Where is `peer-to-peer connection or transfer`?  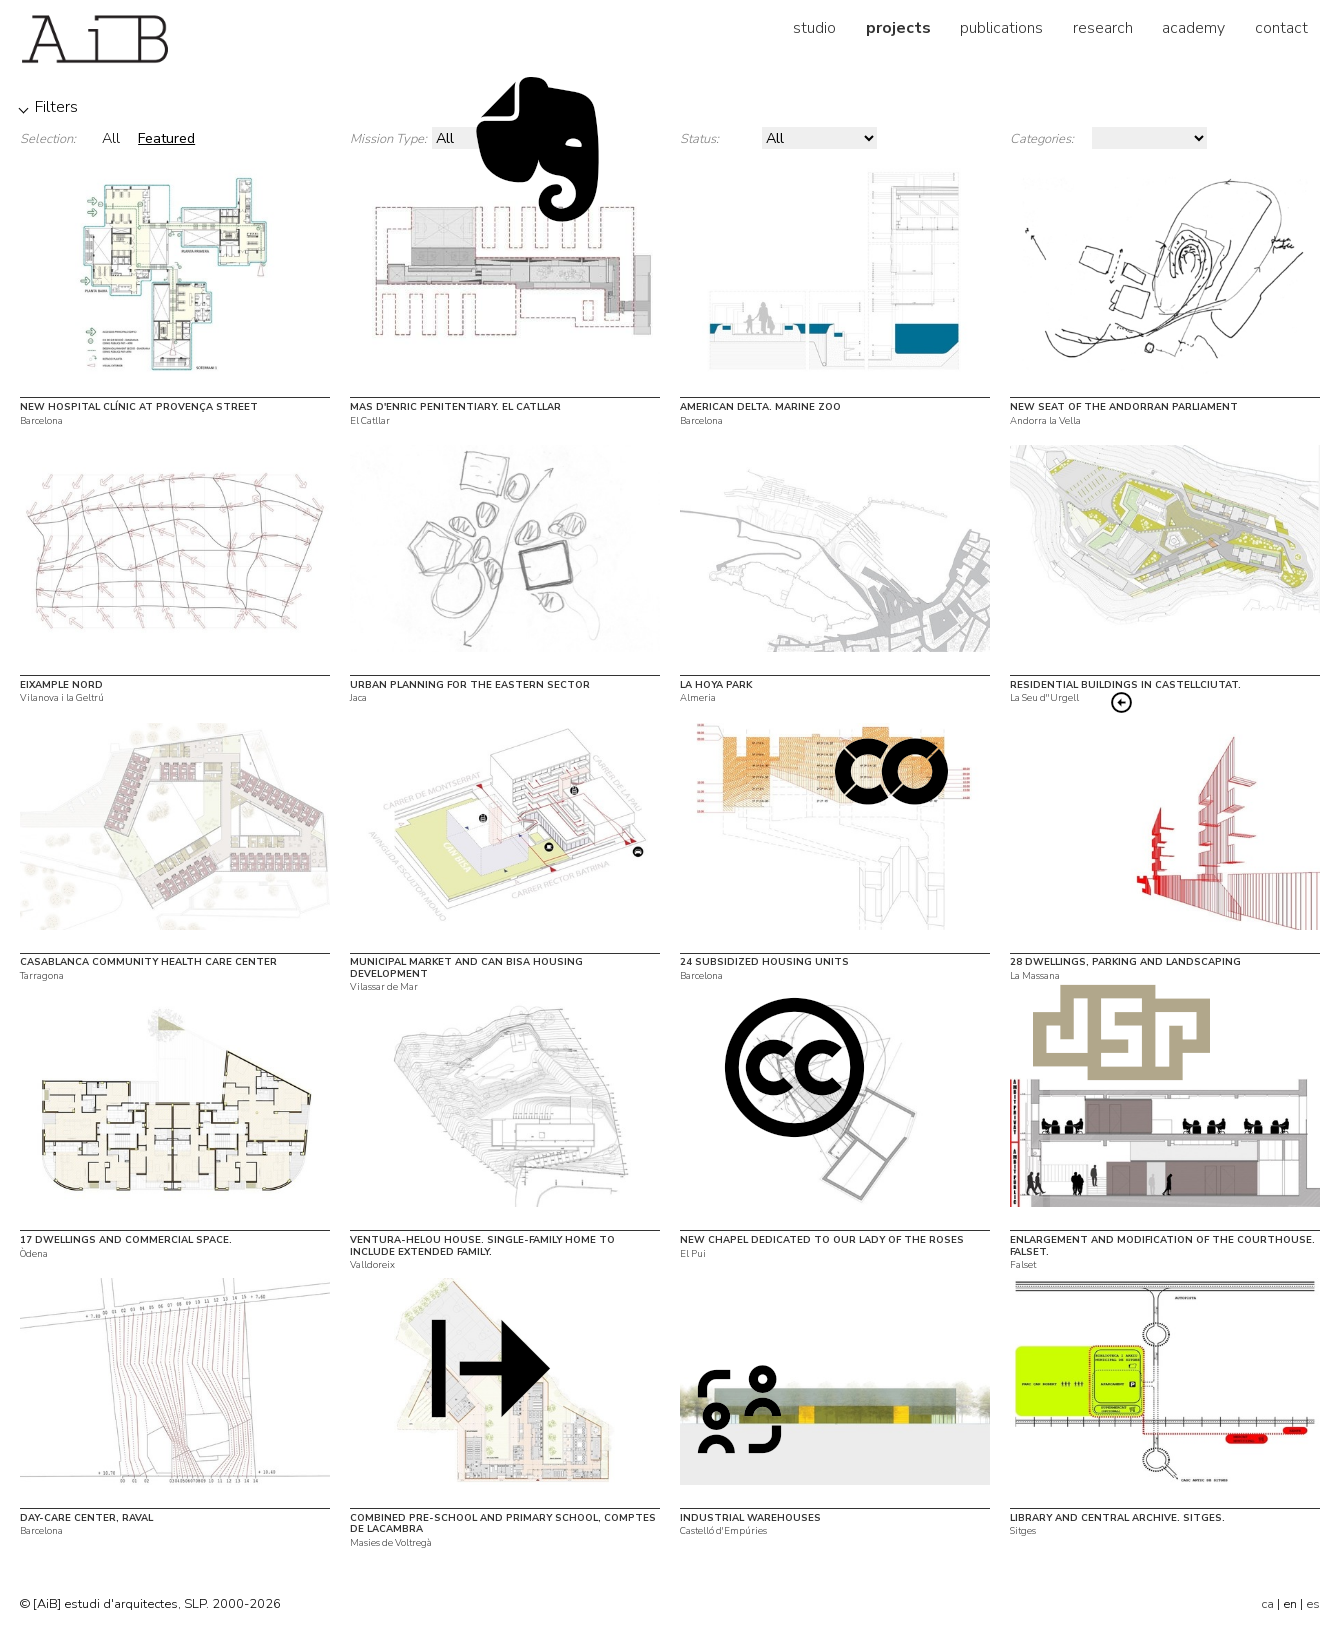 peer-to-peer connection or transfer is located at coordinates (739, 1411).